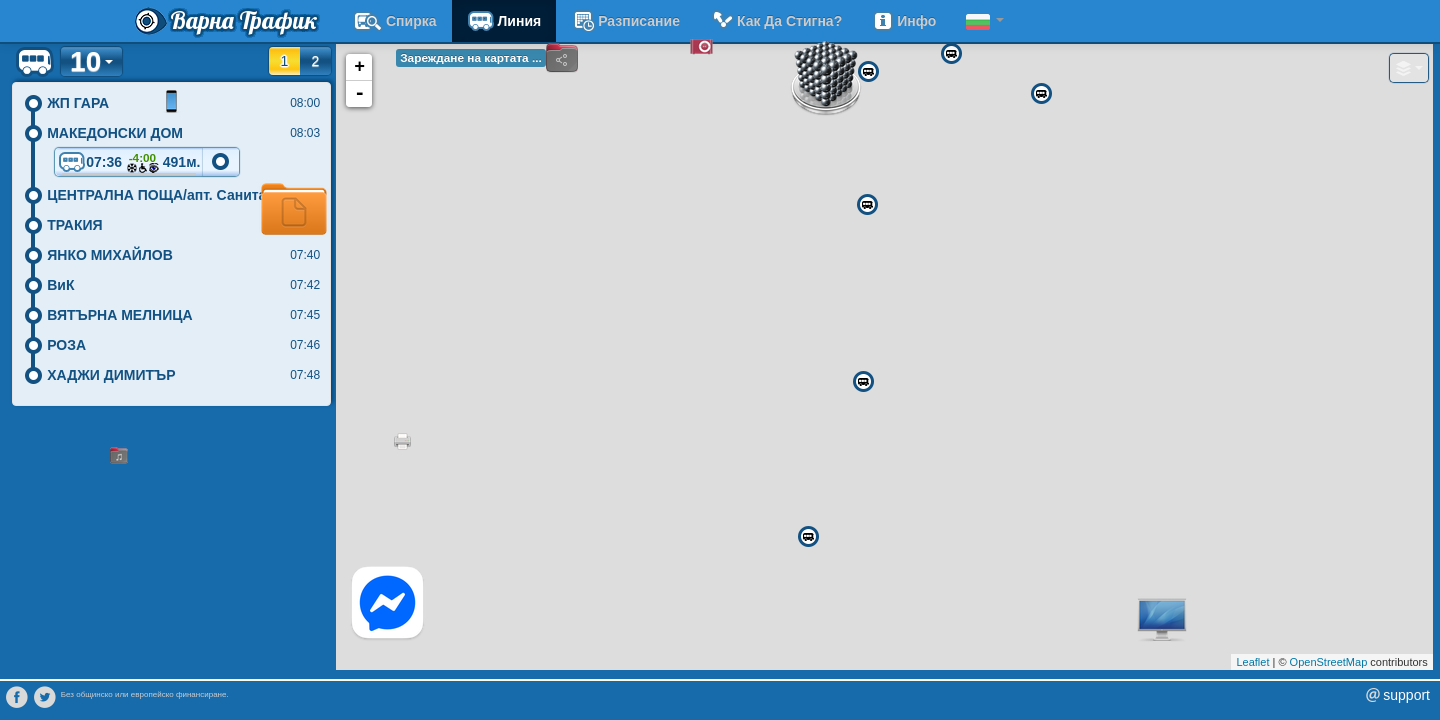  I want to click on open facebook messenger app, so click(387, 602).